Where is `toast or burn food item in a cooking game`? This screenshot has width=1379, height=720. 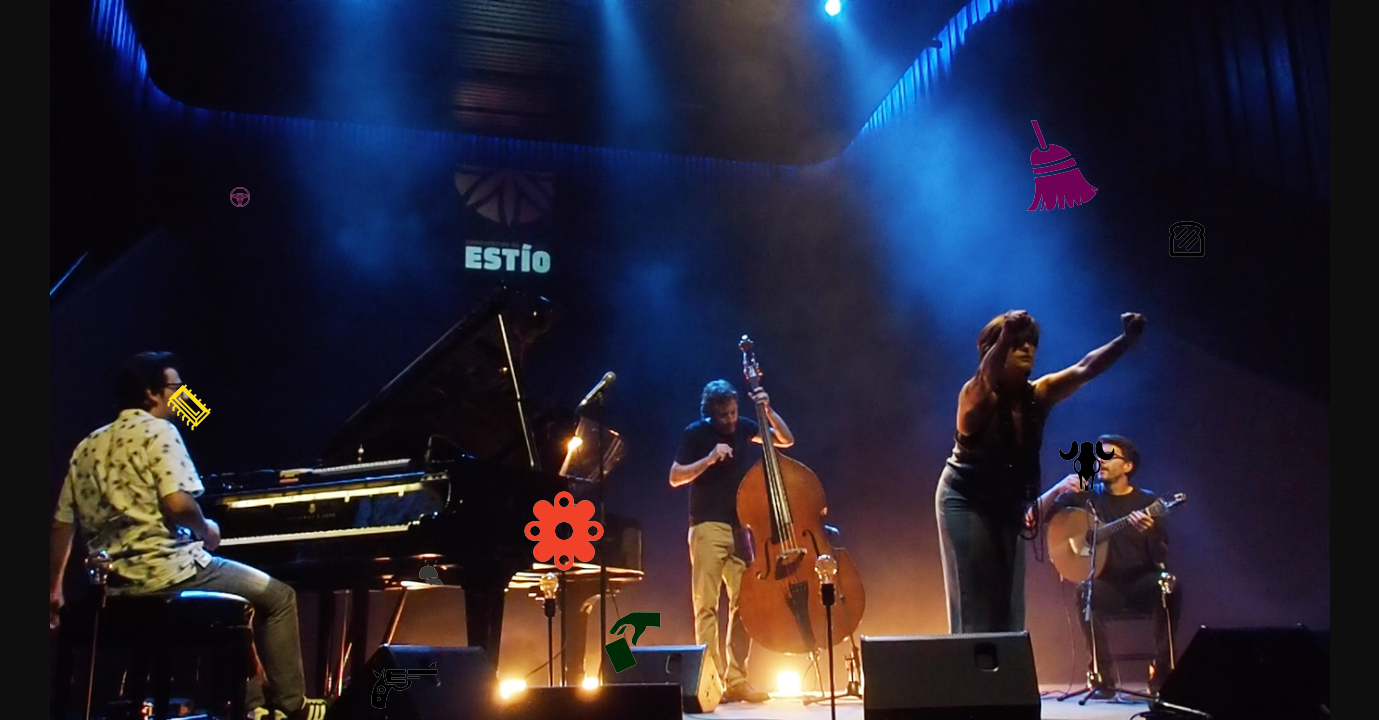
toast or burn food item in a cooking game is located at coordinates (1187, 239).